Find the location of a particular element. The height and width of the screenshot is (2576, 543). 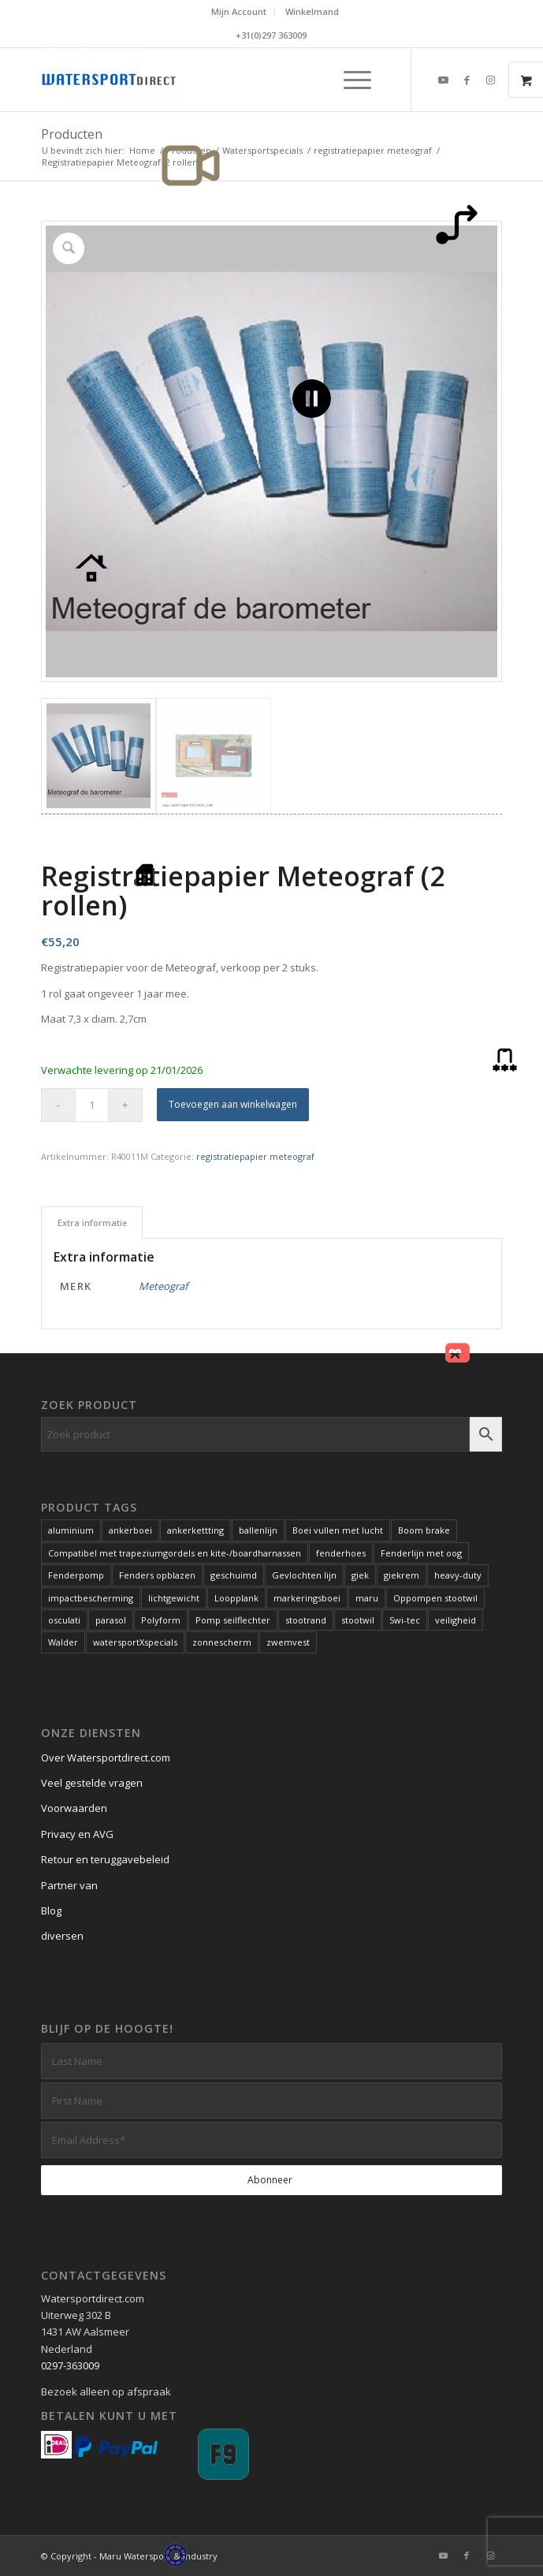

pause media playback is located at coordinates (311, 398).